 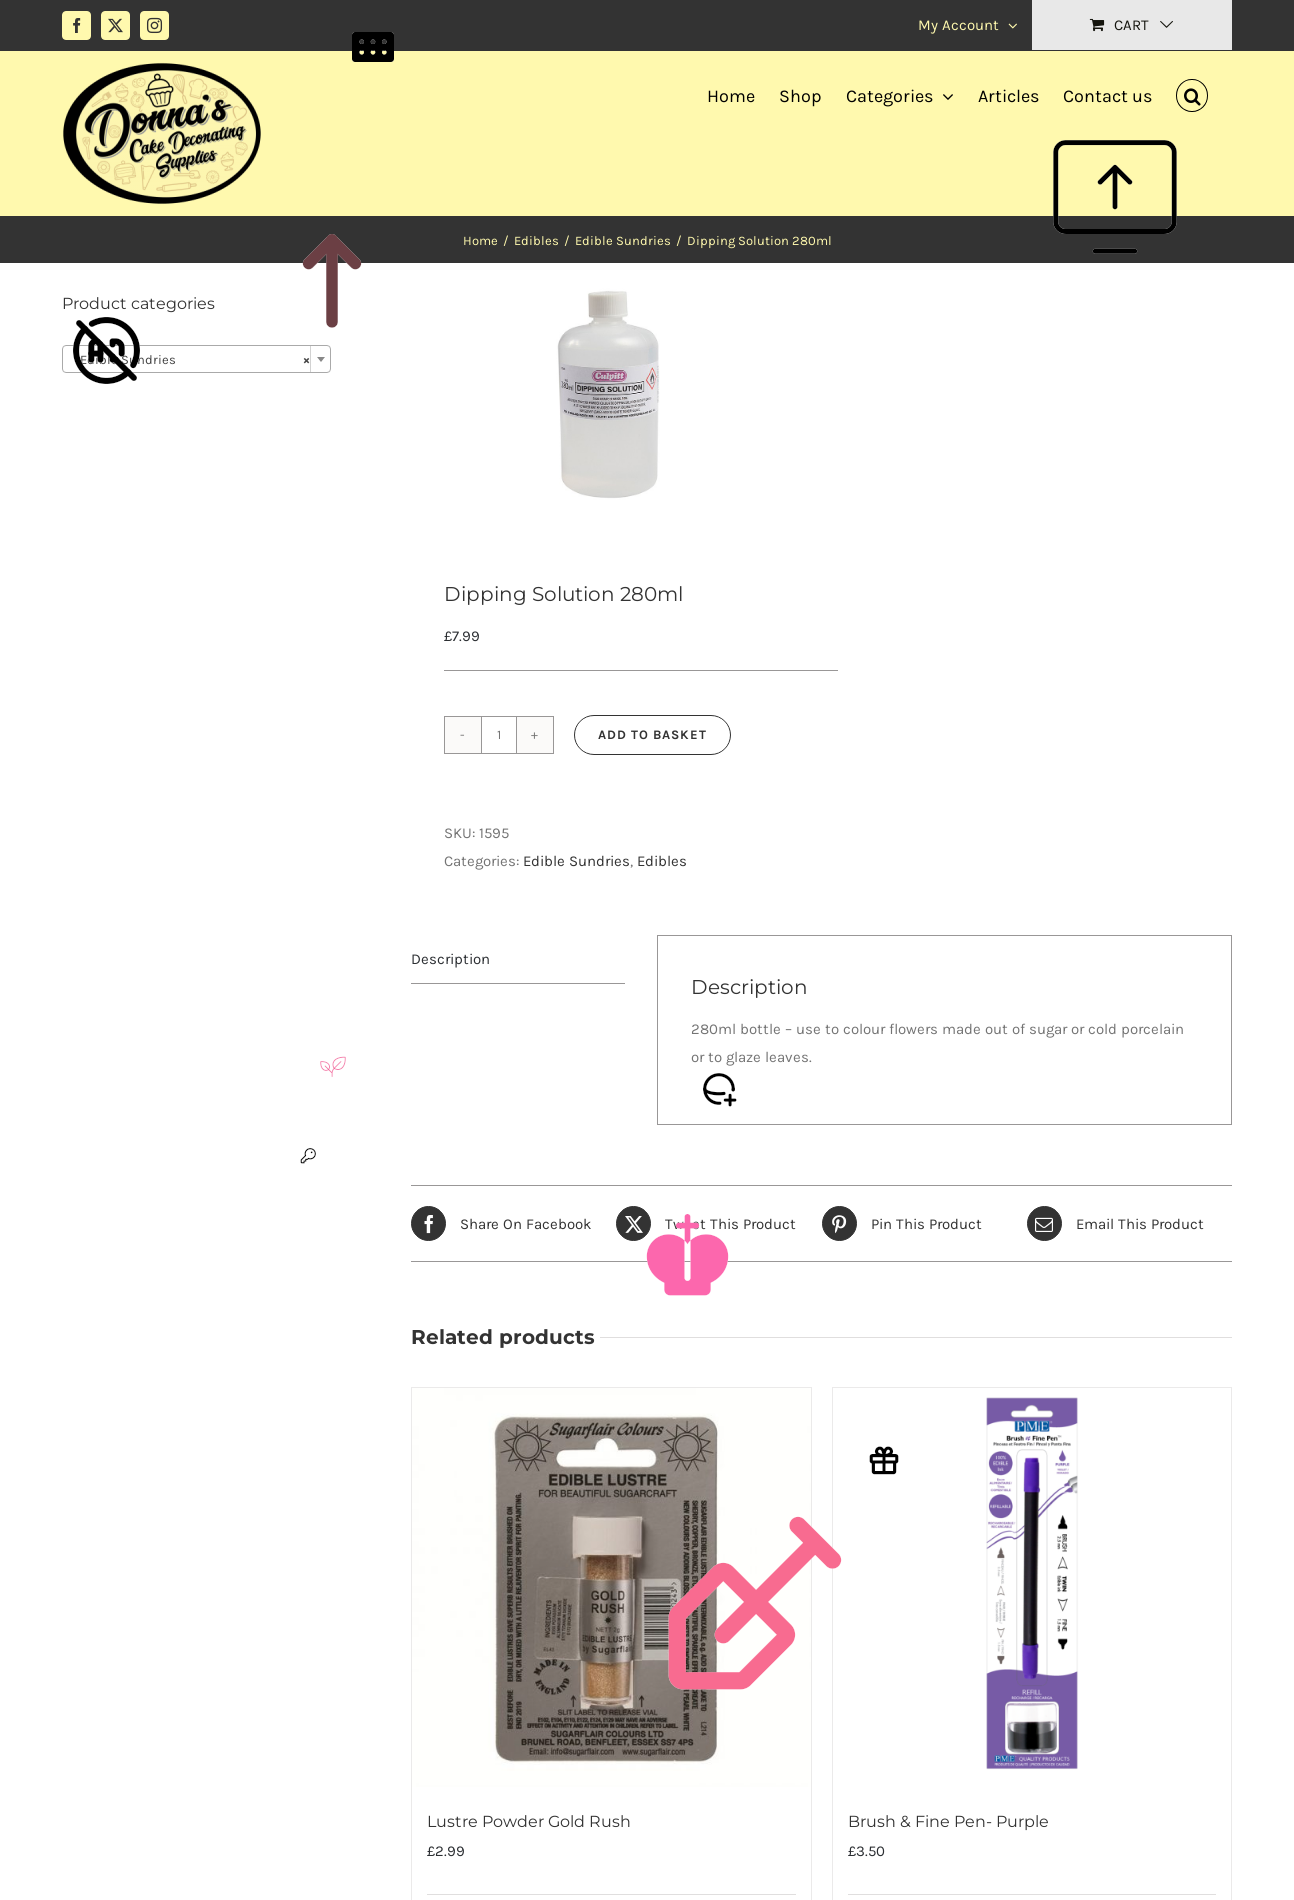 What do you see at coordinates (106, 350) in the screenshot?
I see `ad-free mode enabled` at bounding box center [106, 350].